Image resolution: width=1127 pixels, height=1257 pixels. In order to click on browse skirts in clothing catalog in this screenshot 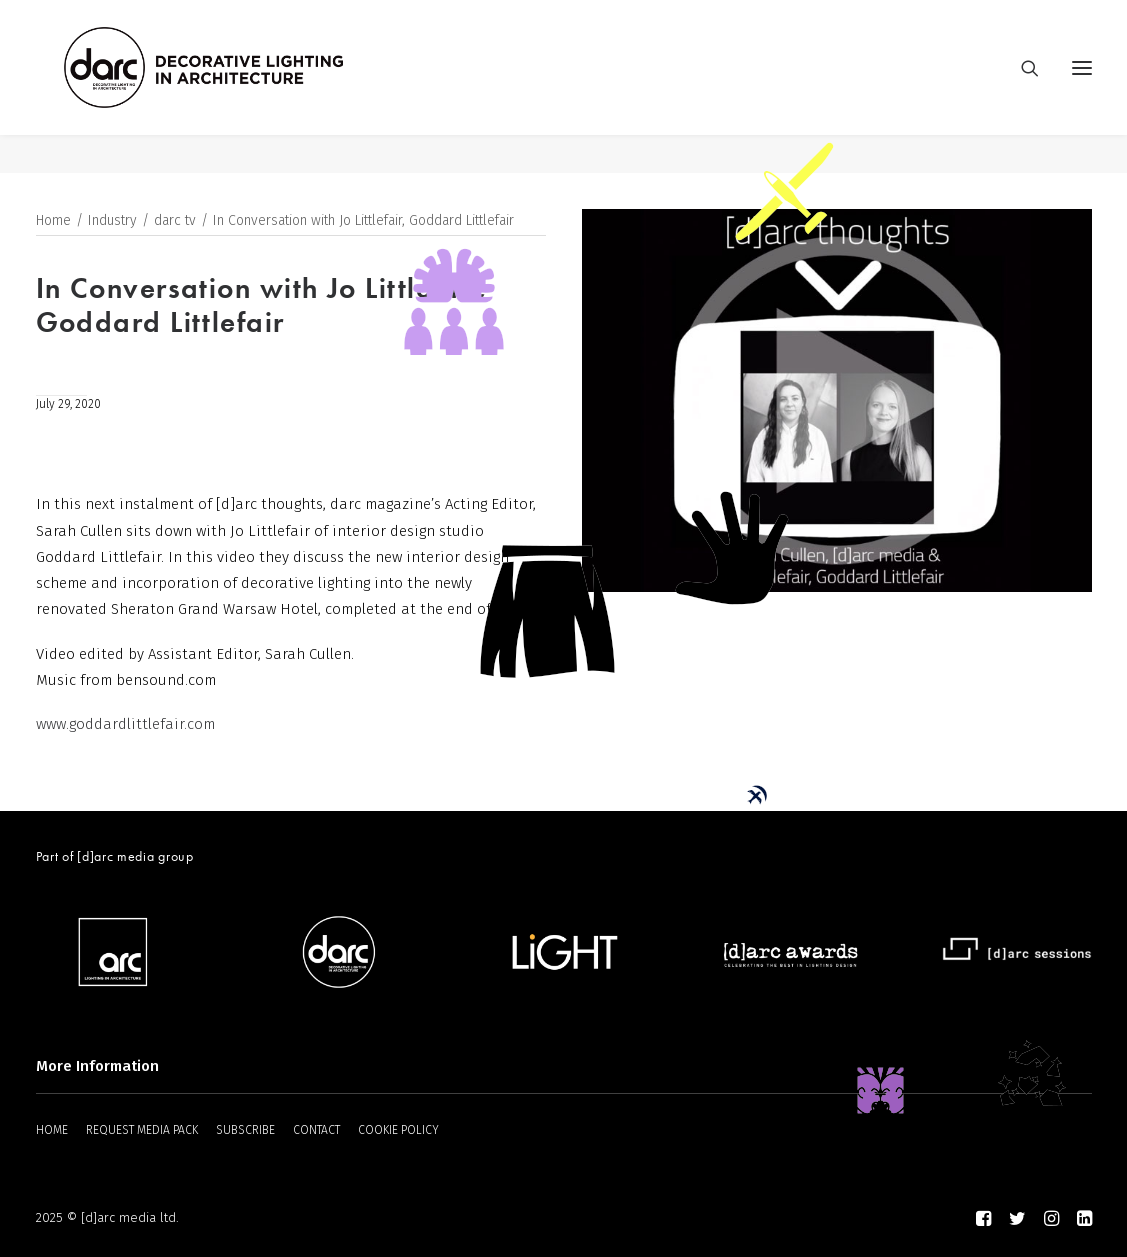, I will do `click(547, 611)`.